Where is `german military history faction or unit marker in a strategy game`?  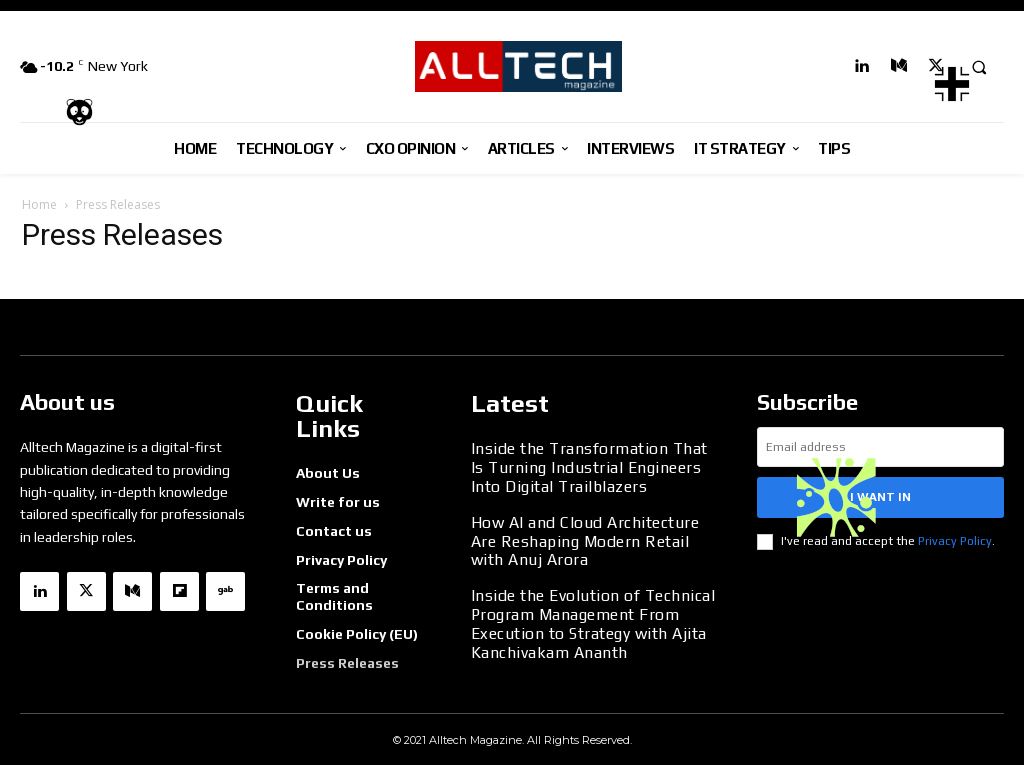
german military history faction or unit marker in a strategy game is located at coordinates (952, 84).